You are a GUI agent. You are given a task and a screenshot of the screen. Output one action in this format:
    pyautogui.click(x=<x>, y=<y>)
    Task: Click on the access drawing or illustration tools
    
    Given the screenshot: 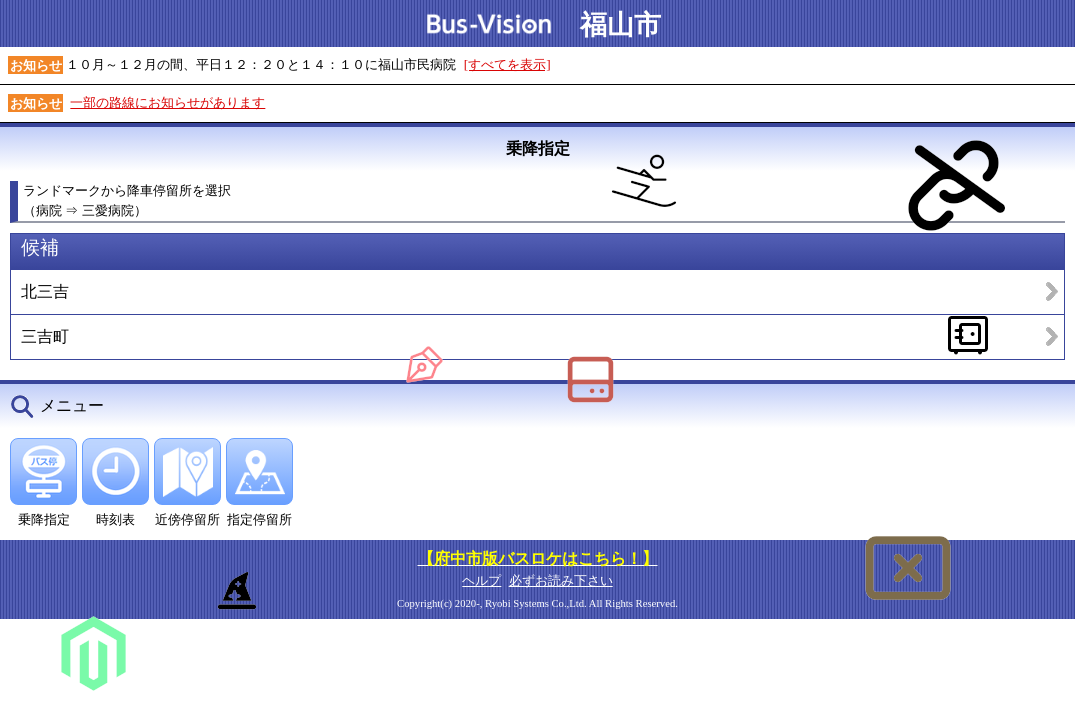 What is the action you would take?
    pyautogui.click(x=422, y=366)
    